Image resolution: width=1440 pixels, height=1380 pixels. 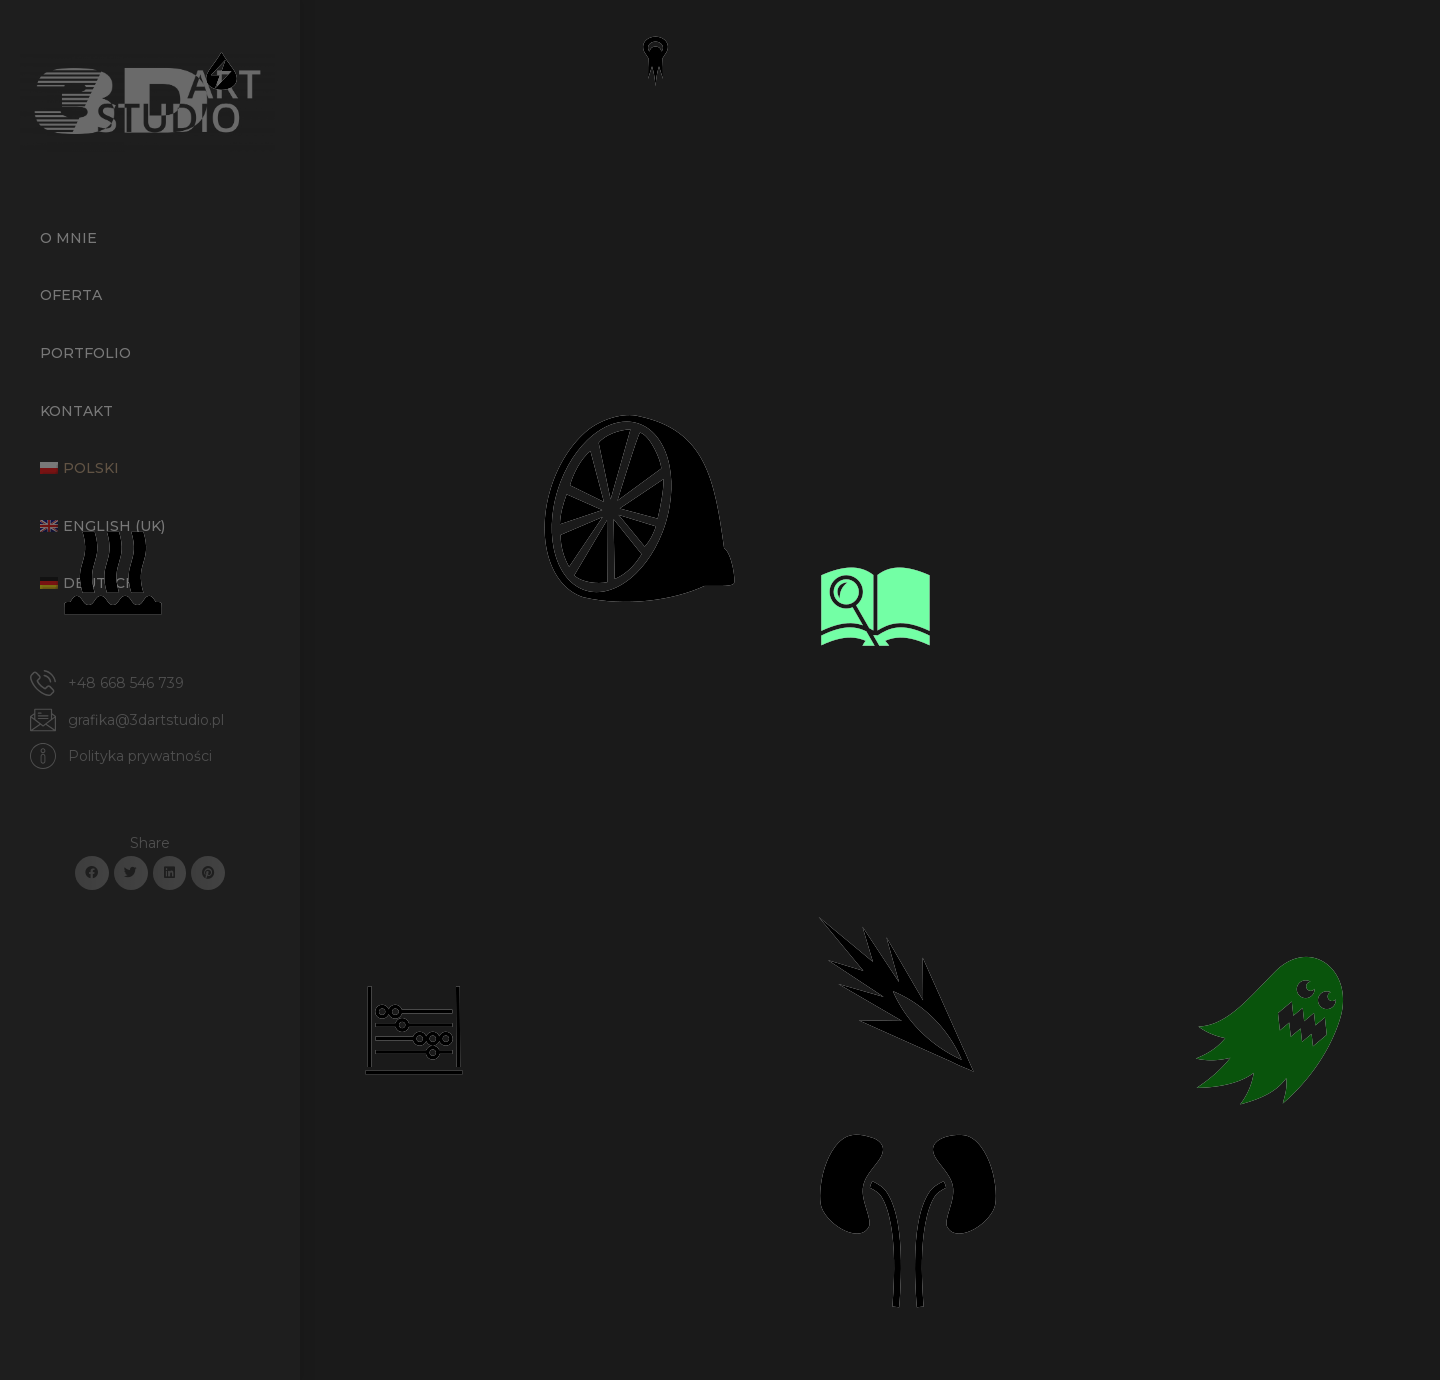 I want to click on toggle ghost mode or invisible status, so click(x=1269, y=1030).